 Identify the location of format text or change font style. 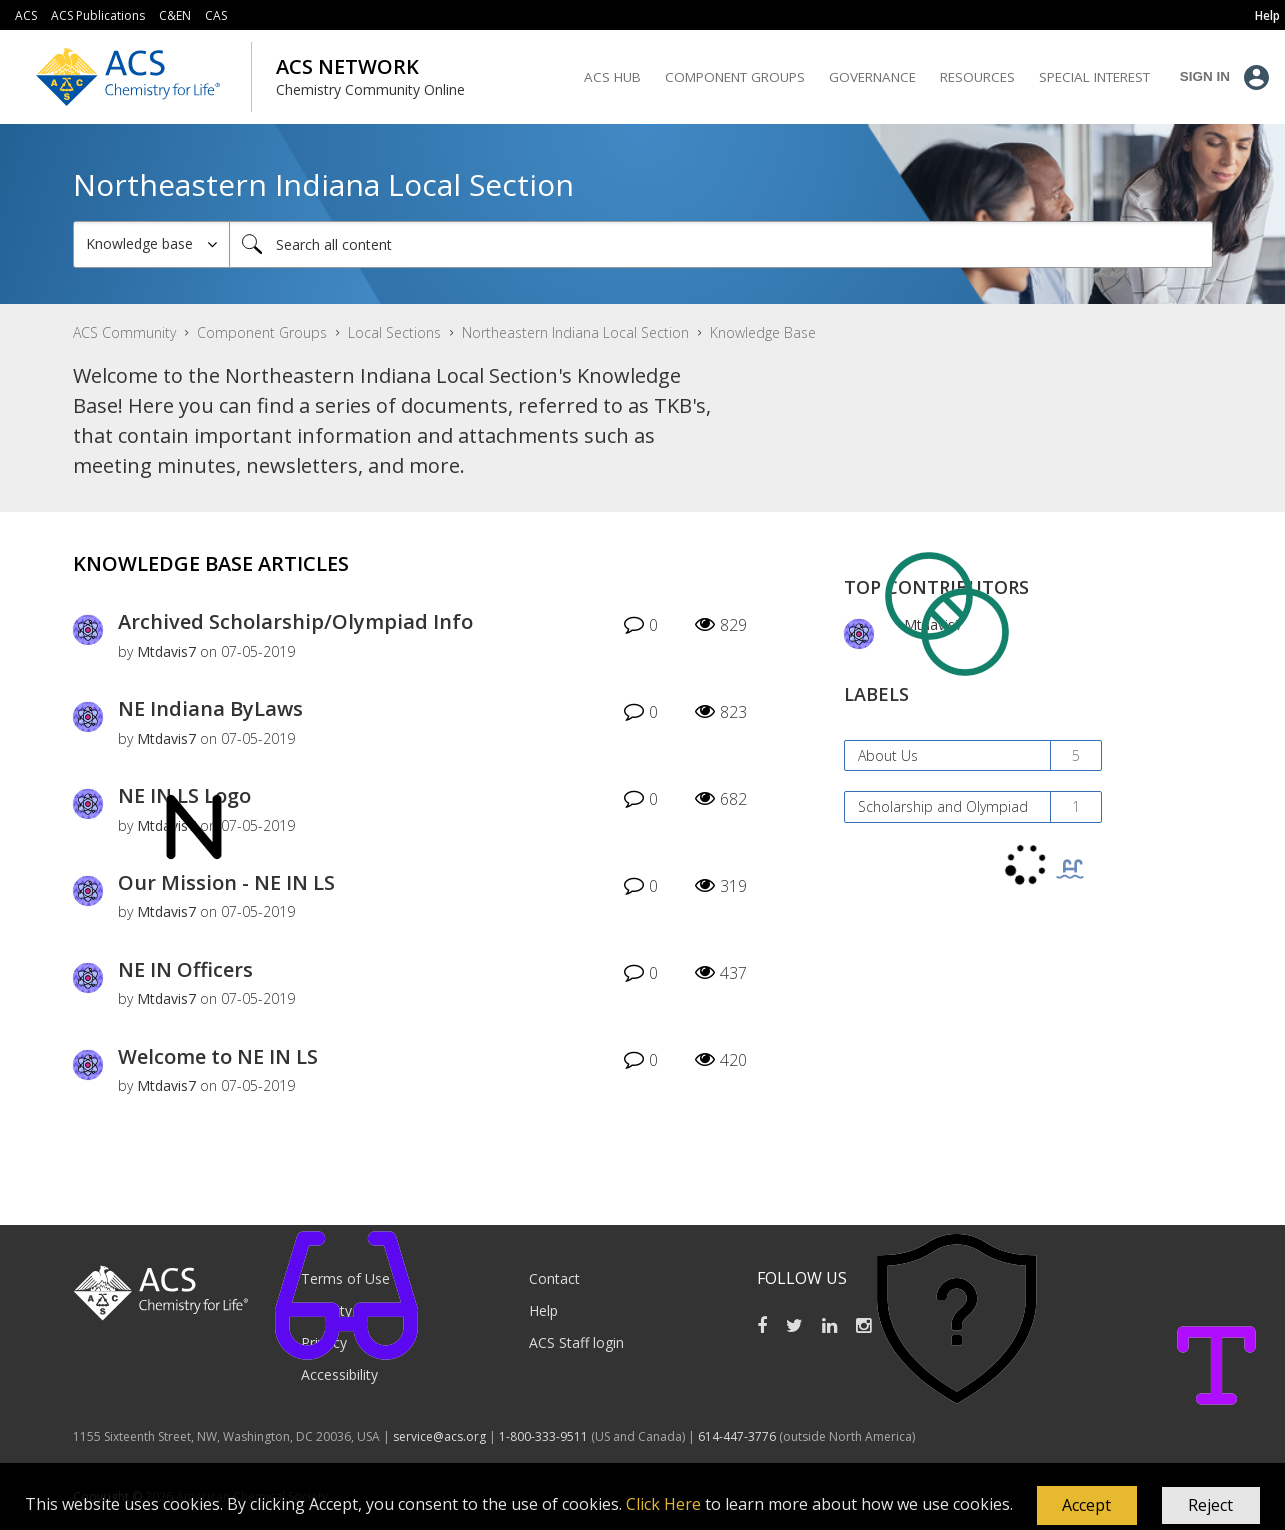
(1216, 1365).